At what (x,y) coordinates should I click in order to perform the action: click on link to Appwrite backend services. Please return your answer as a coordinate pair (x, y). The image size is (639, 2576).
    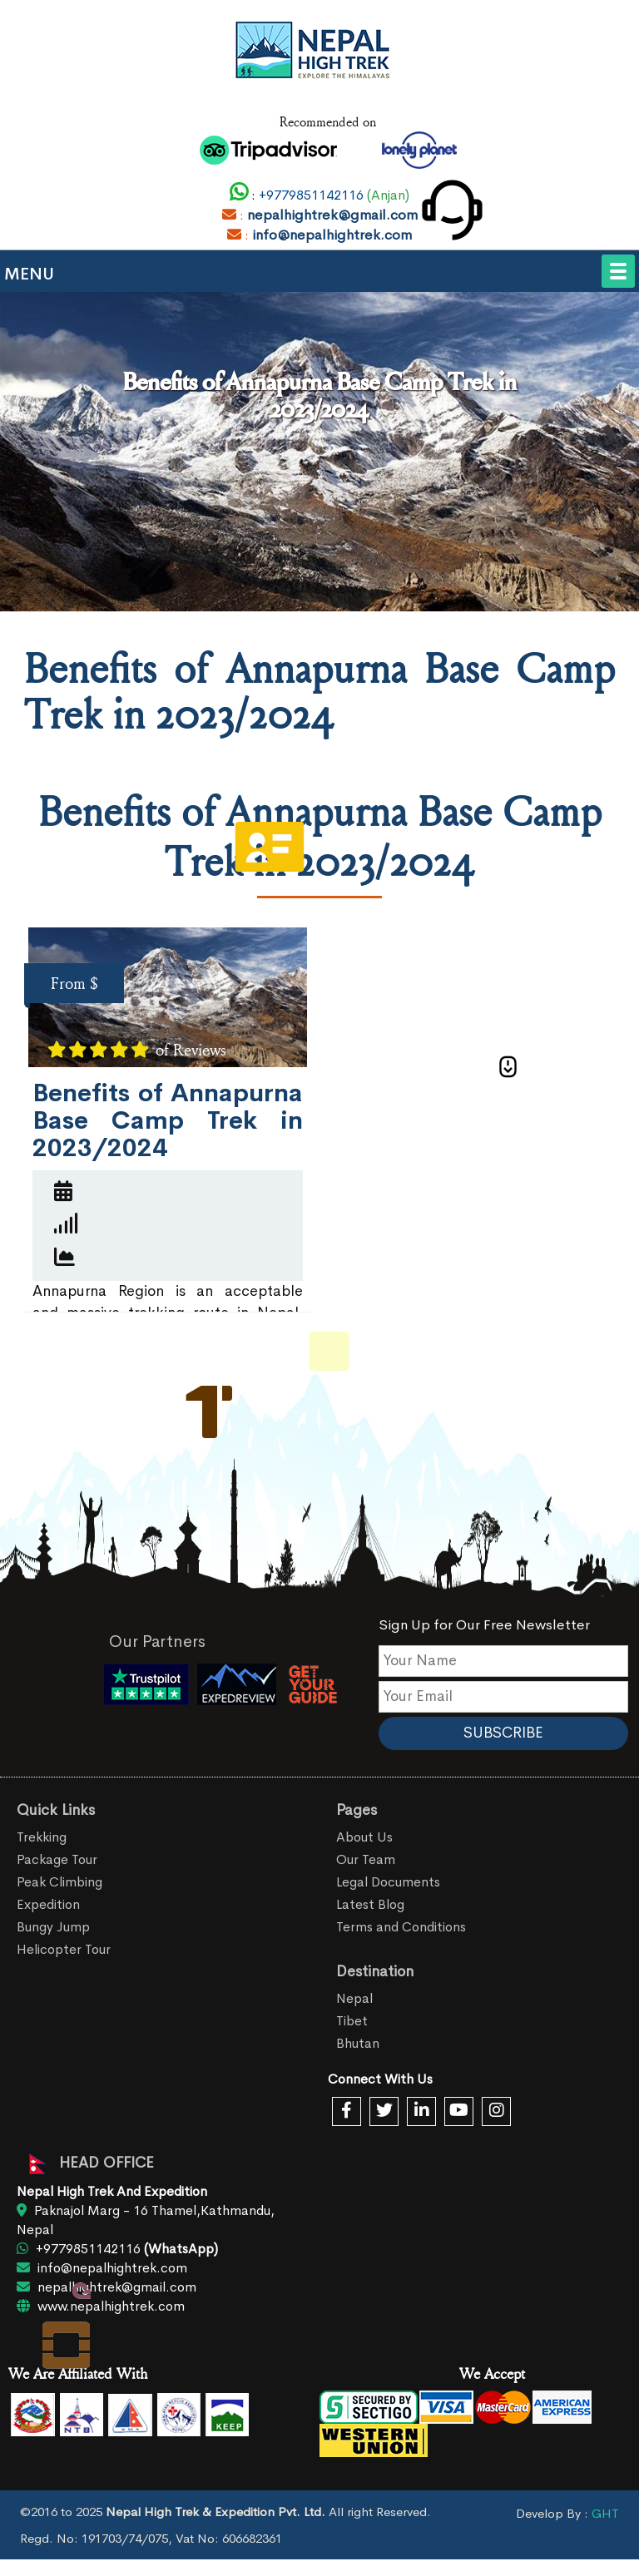
    Looking at the image, I should click on (82, 2291).